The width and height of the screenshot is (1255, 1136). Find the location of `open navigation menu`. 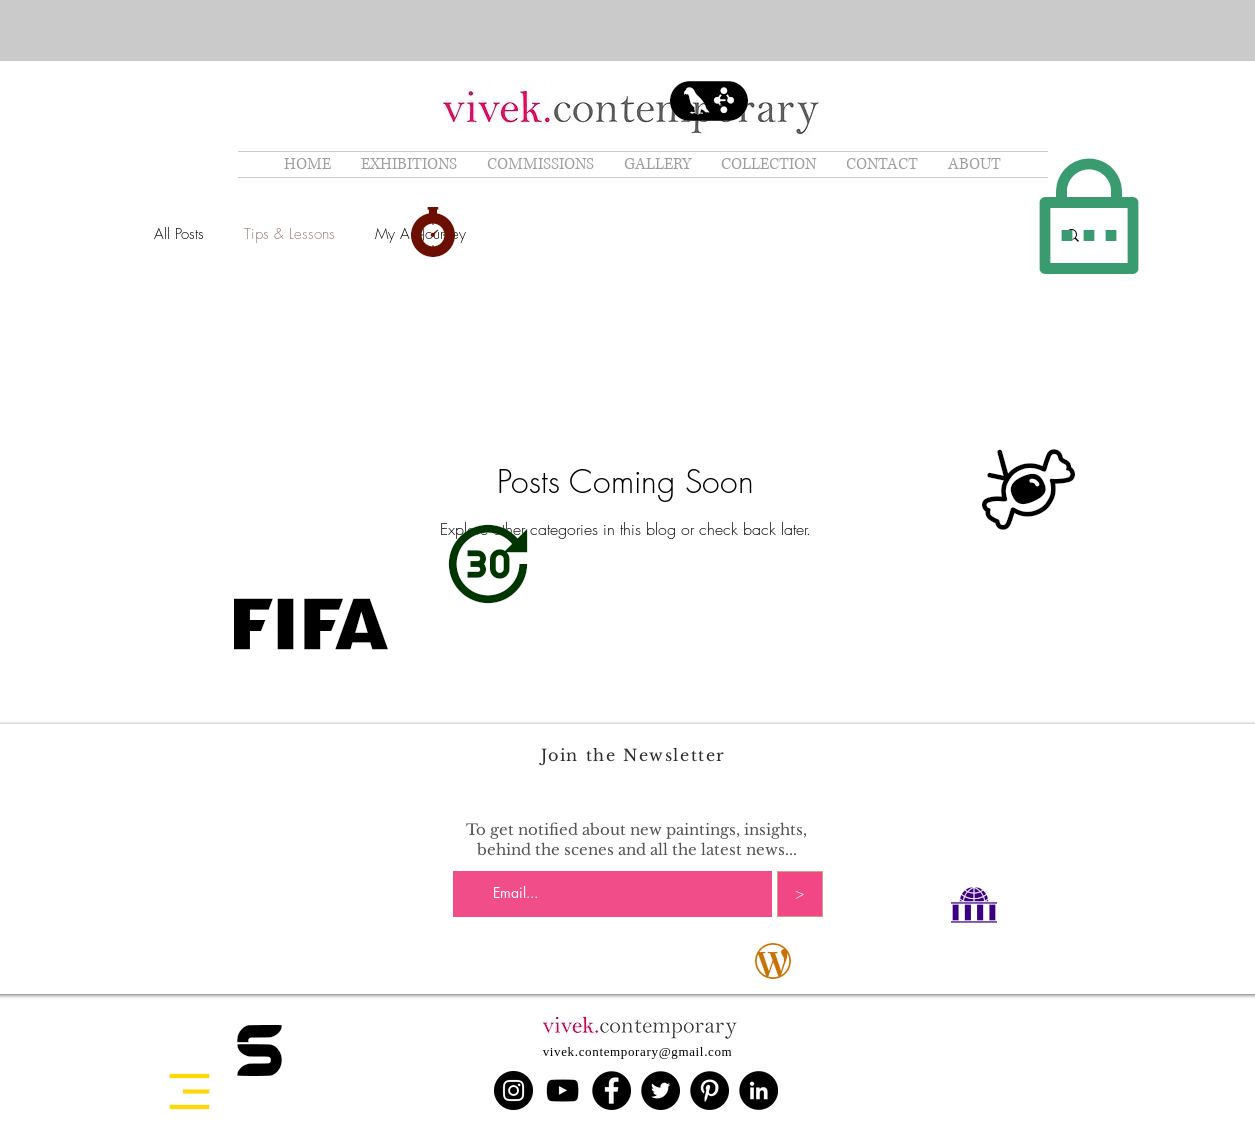

open navigation menu is located at coordinates (189, 1091).